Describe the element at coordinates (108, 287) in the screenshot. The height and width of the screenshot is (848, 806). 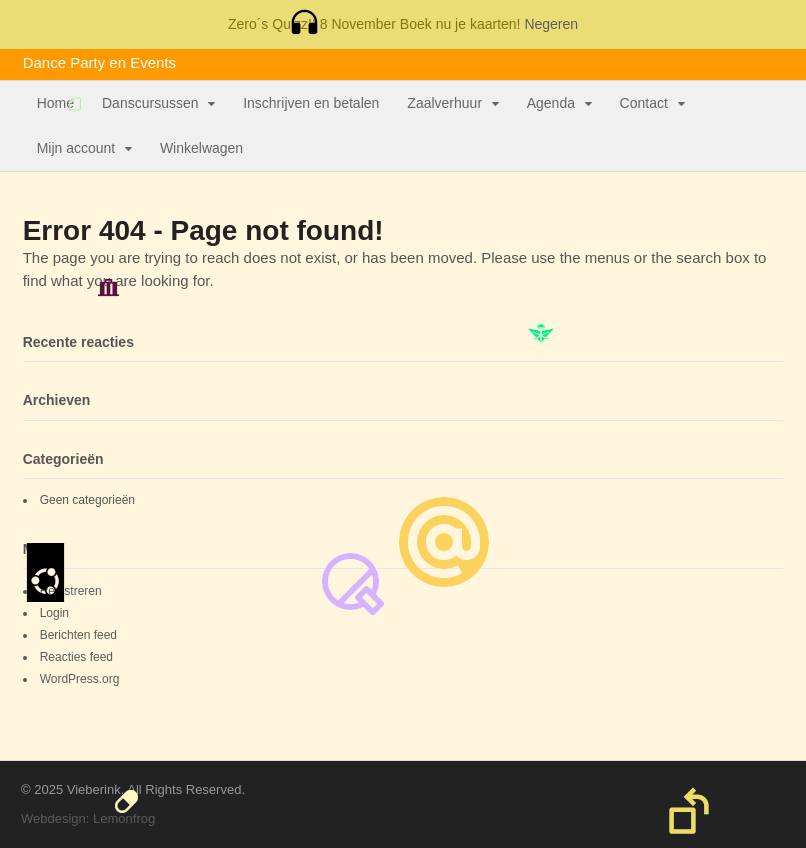
I see `find luggage deposit or storage facilities` at that location.